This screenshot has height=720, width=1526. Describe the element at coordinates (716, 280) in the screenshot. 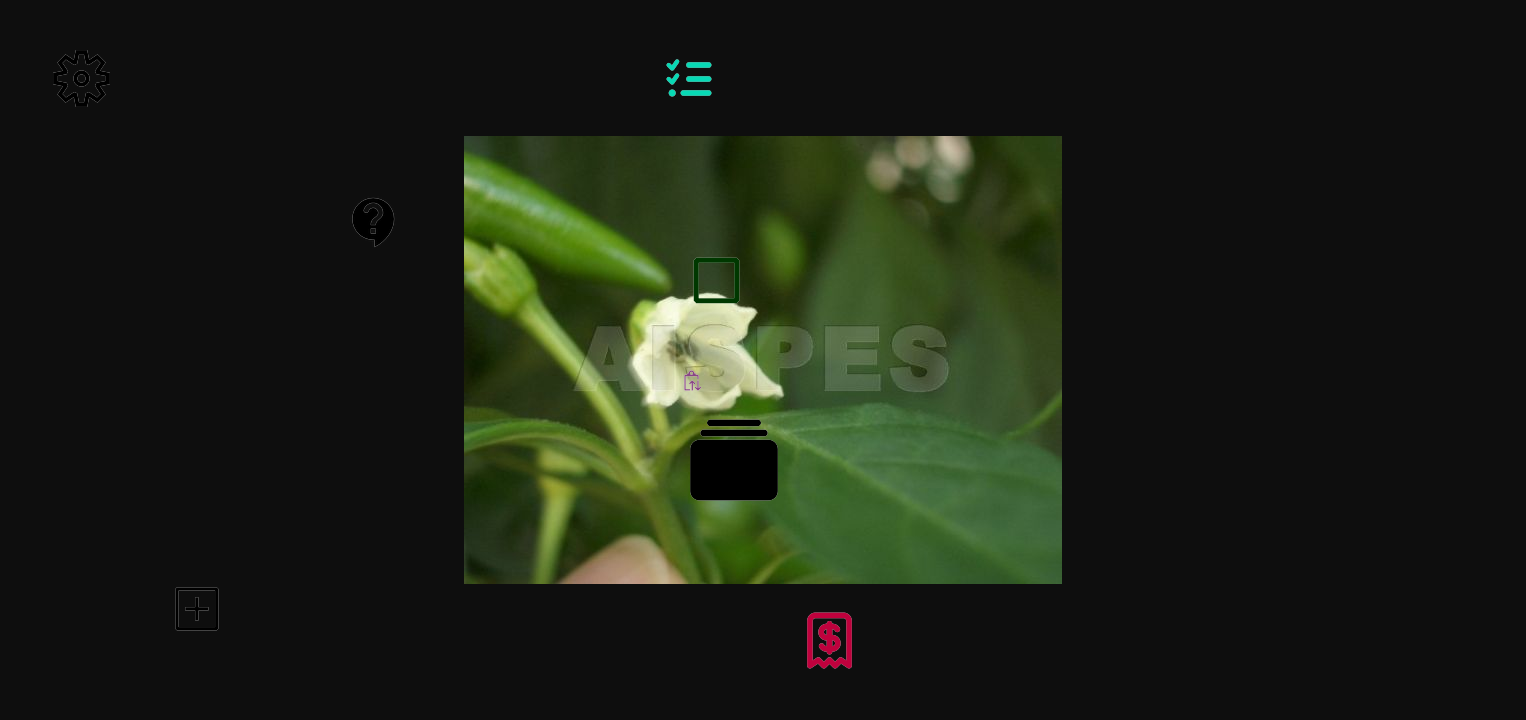

I see `stop or halt a running process` at that location.